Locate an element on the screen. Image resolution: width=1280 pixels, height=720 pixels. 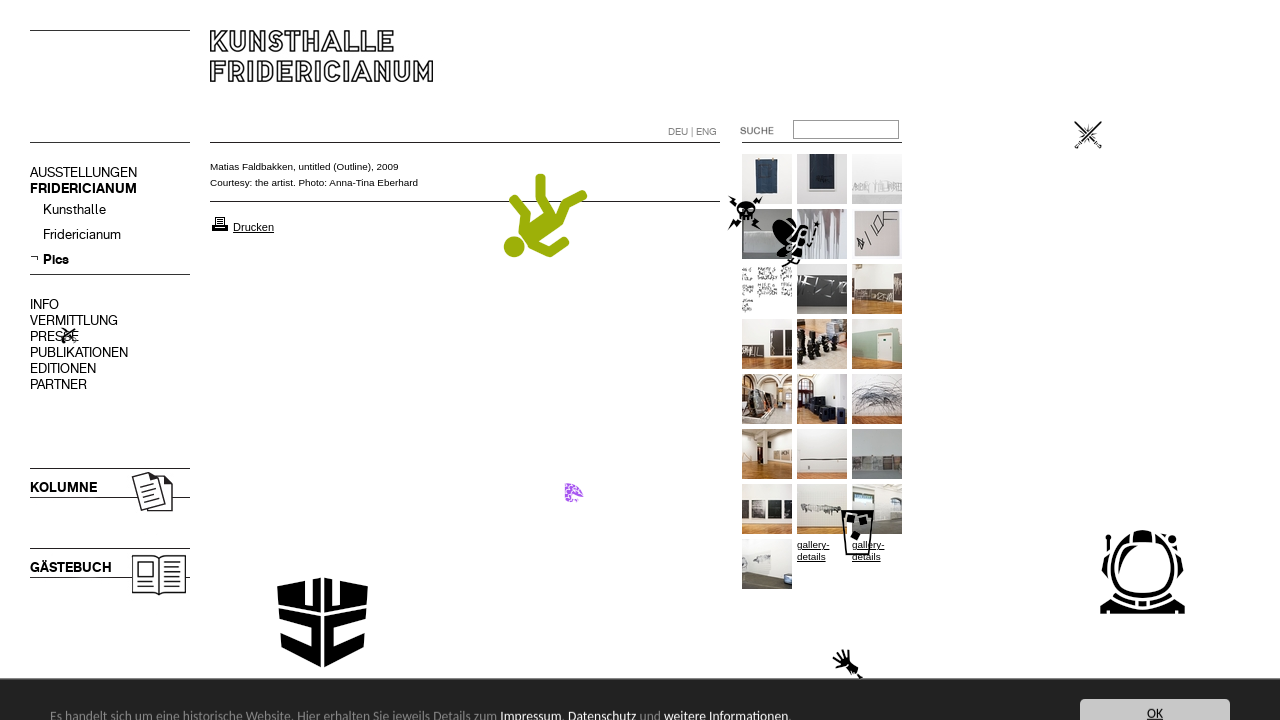
access pirate or swashbuckler game mode is located at coordinates (68, 335).